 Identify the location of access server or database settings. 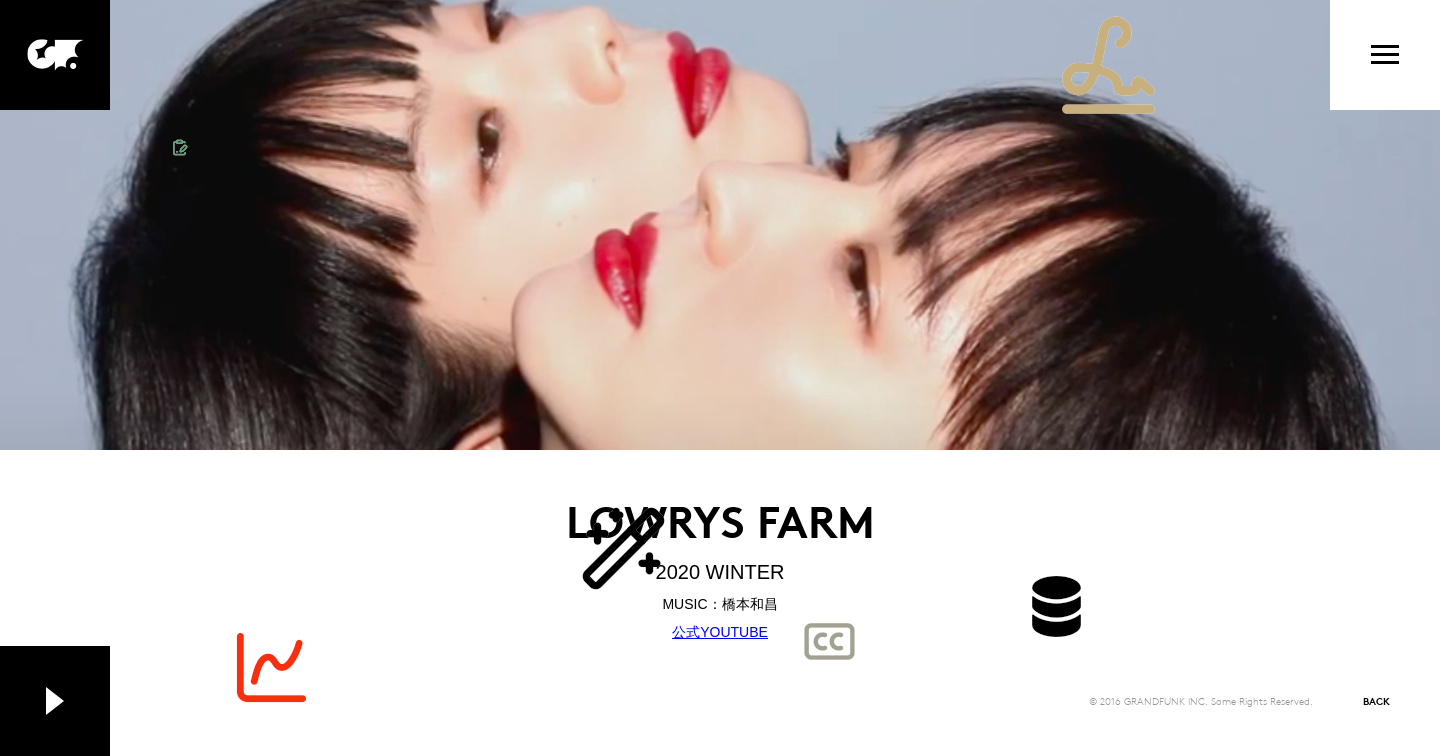
(1056, 606).